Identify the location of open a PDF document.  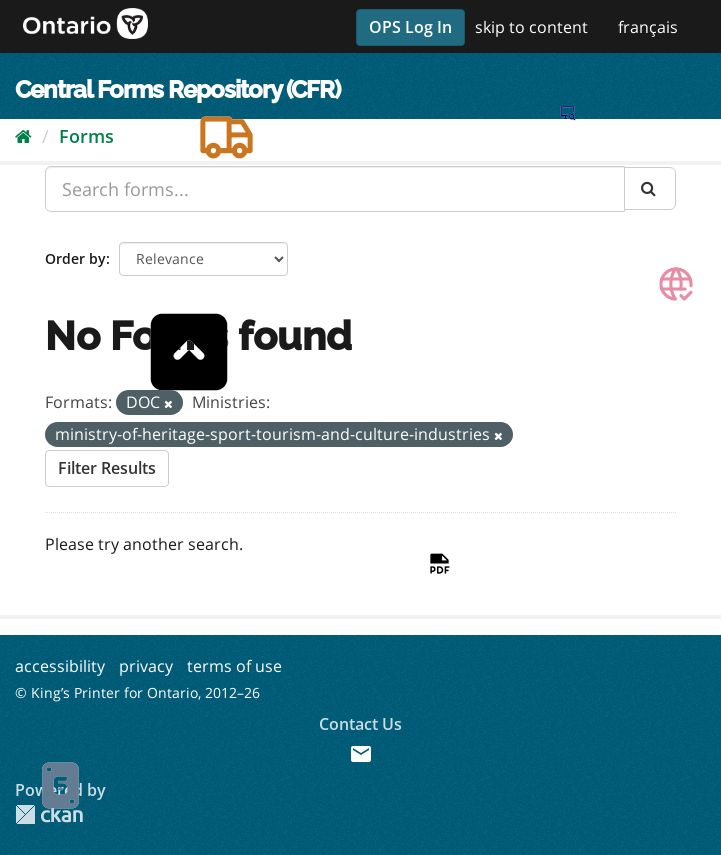
(439, 564).